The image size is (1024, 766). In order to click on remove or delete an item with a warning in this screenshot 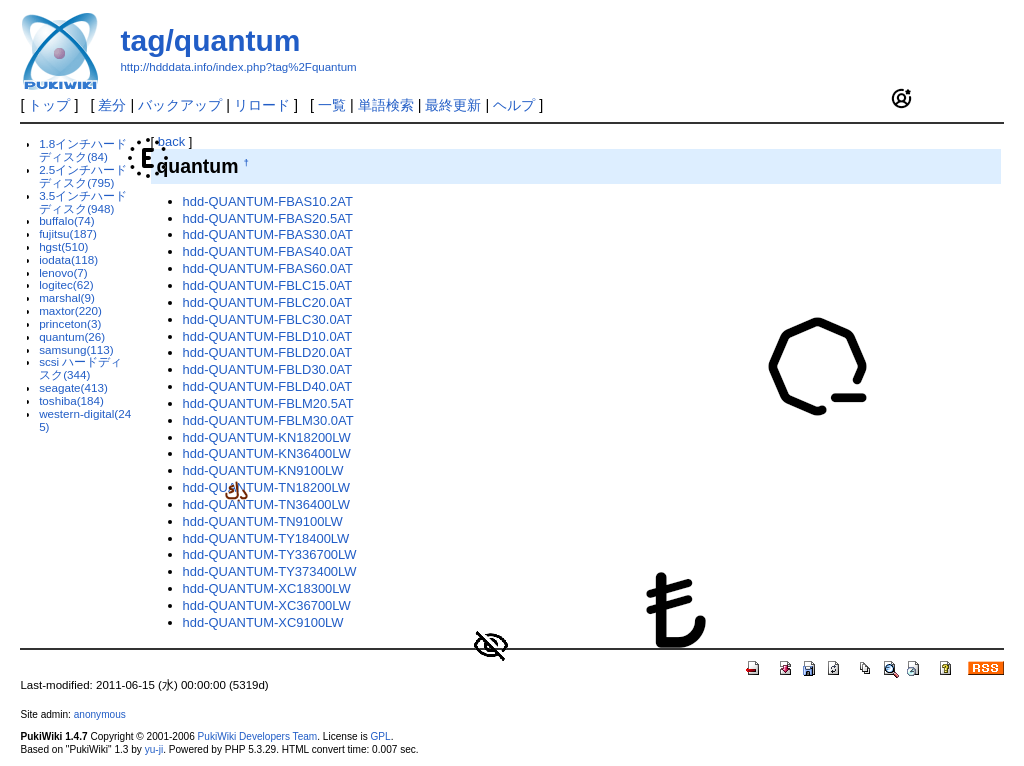, I will do `click(817, 366)`.